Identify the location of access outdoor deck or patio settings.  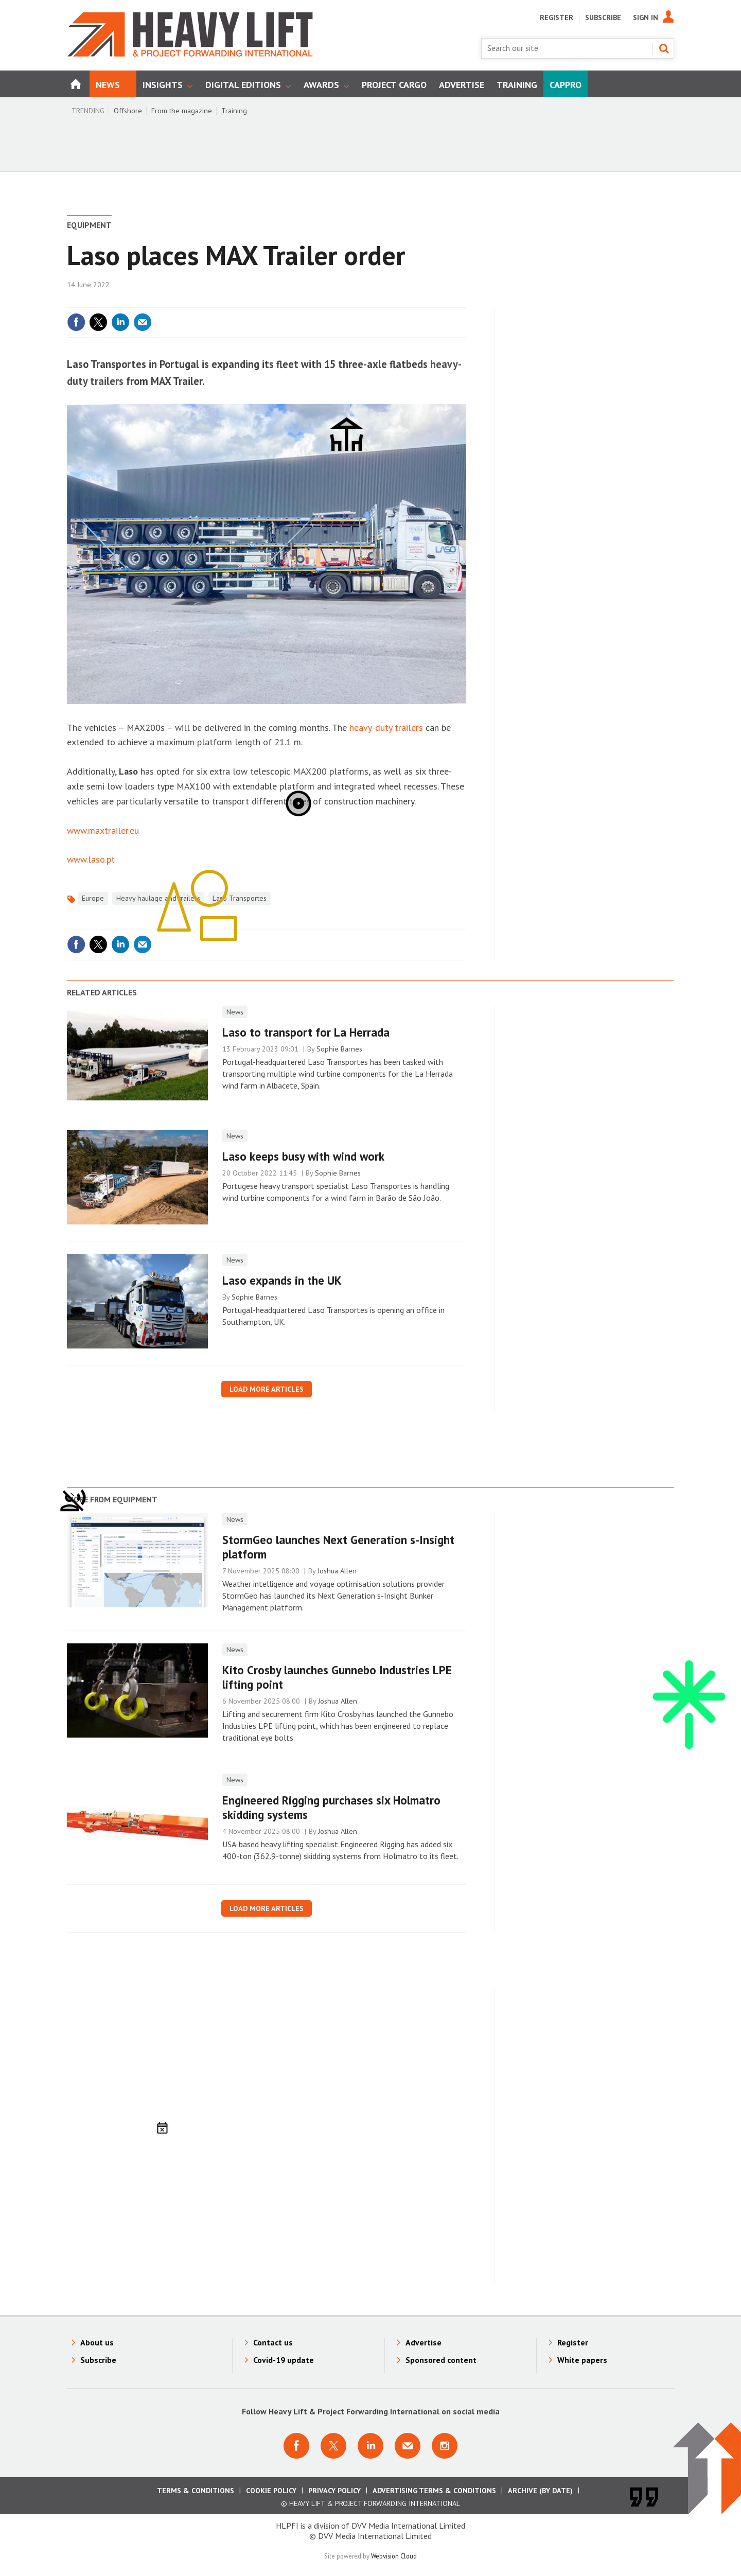
(346, 434).